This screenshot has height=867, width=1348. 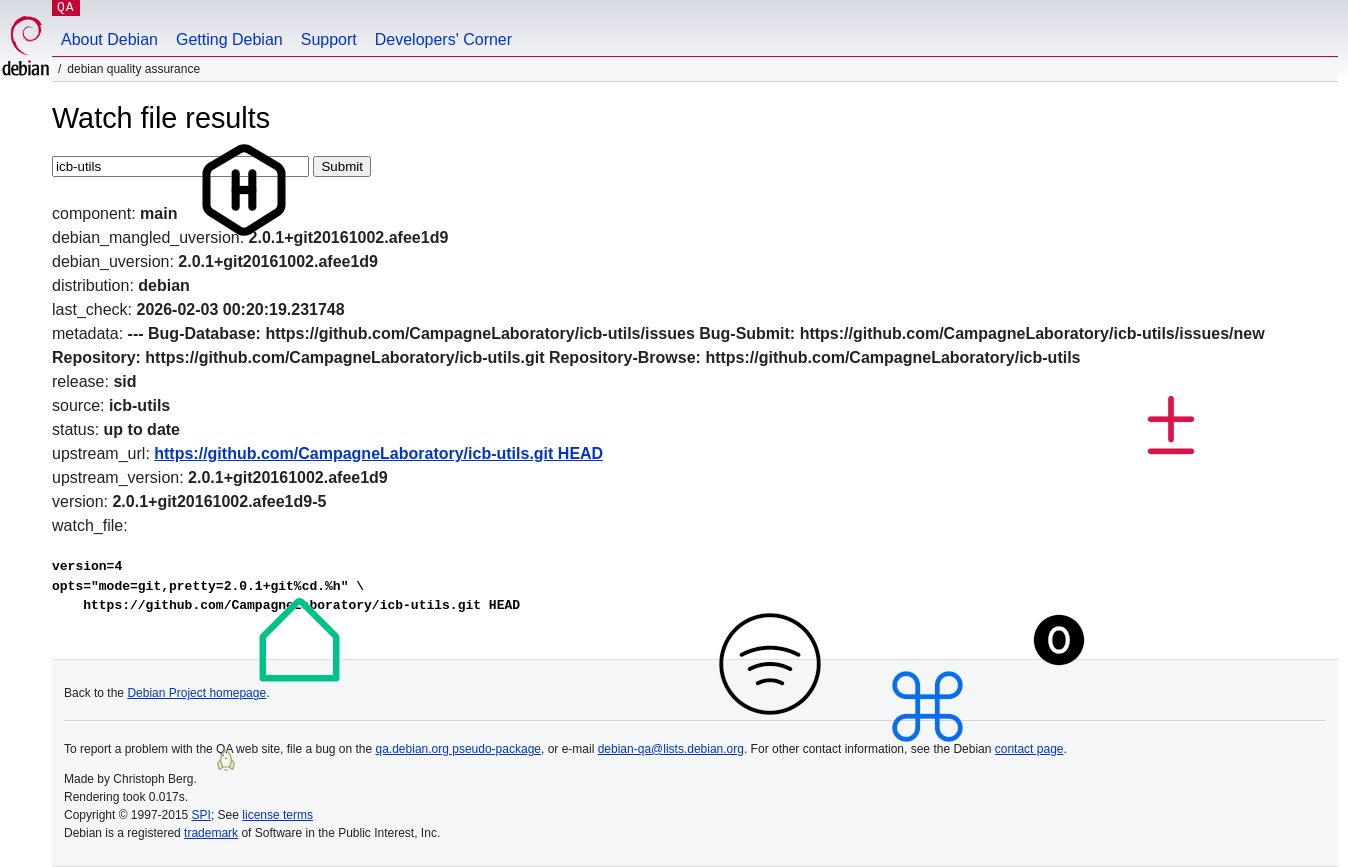 What do you see at coordinates (927, 706) in the screenshot?
I see `keyboard shortcut or command key symbol` at bounding box center [927, 706].